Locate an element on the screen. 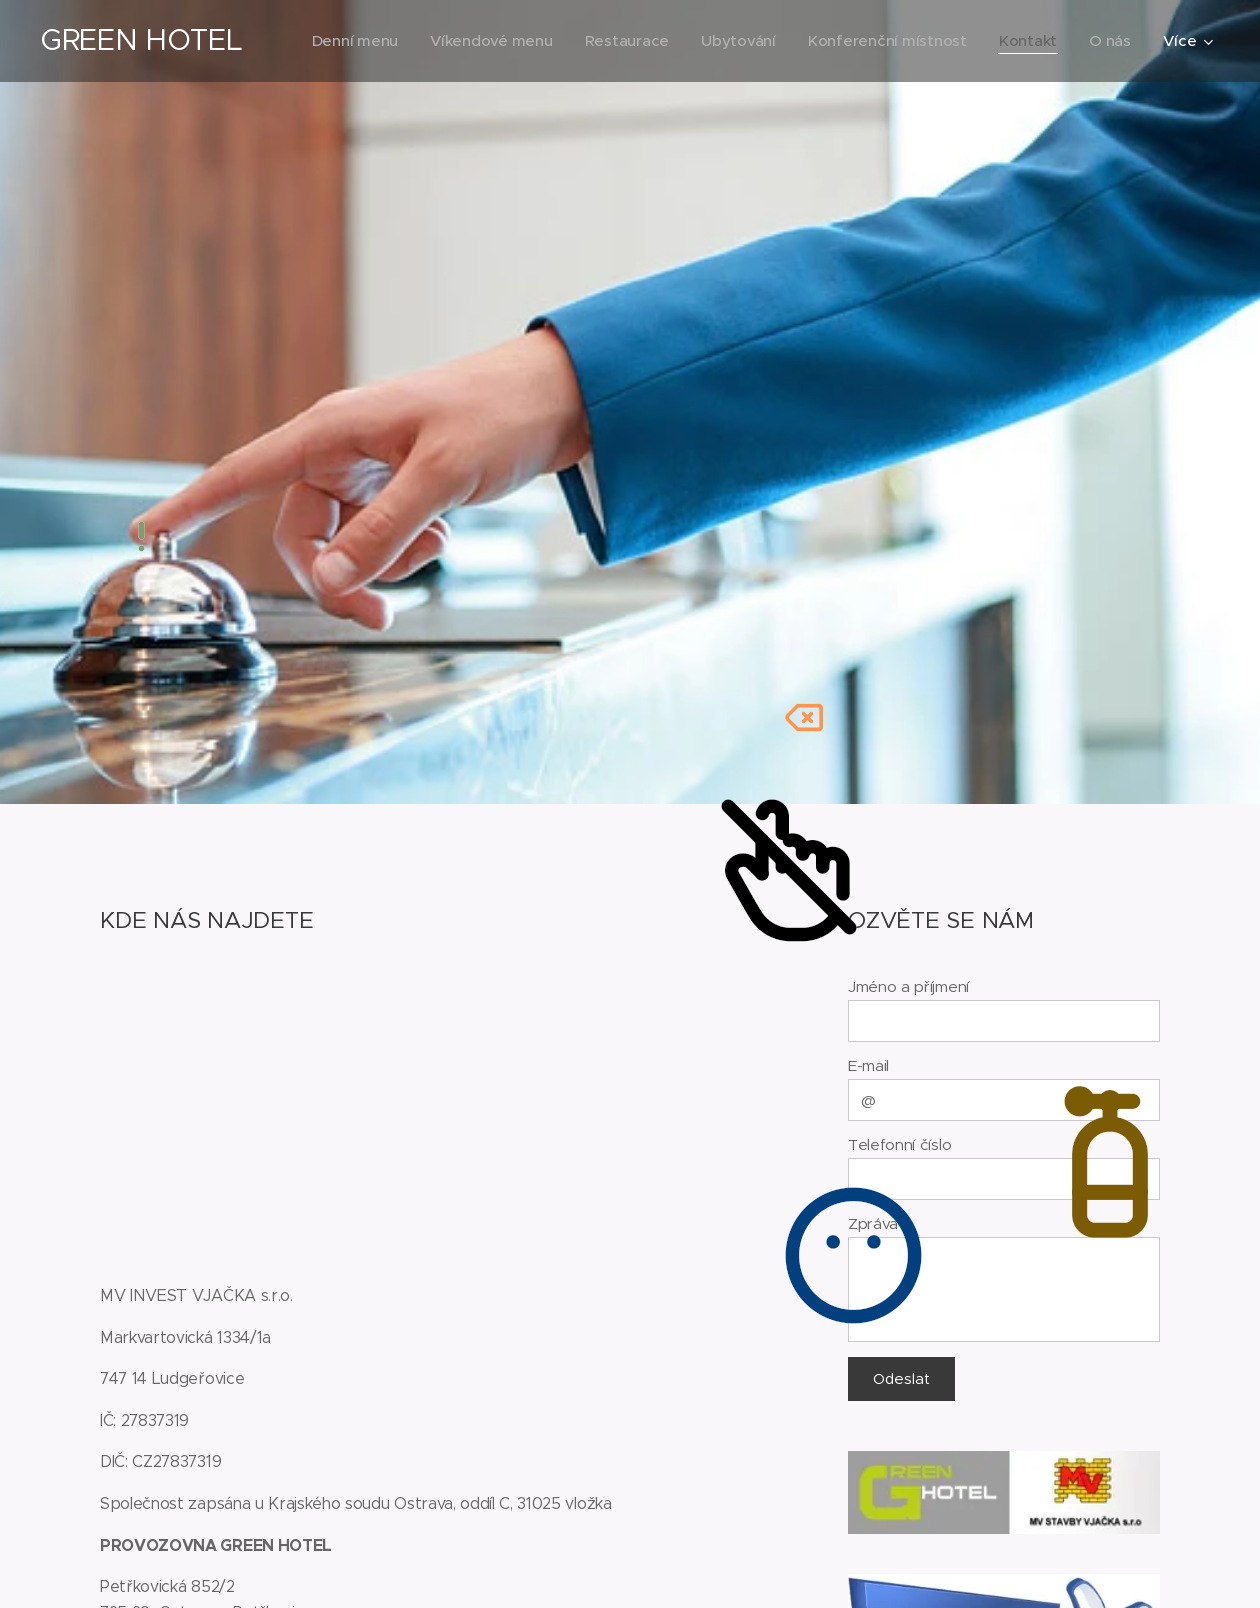 This screenshot has height=1608, width=1260. indicates a warning or alert requiring attention is located at coordinates (141, 536).